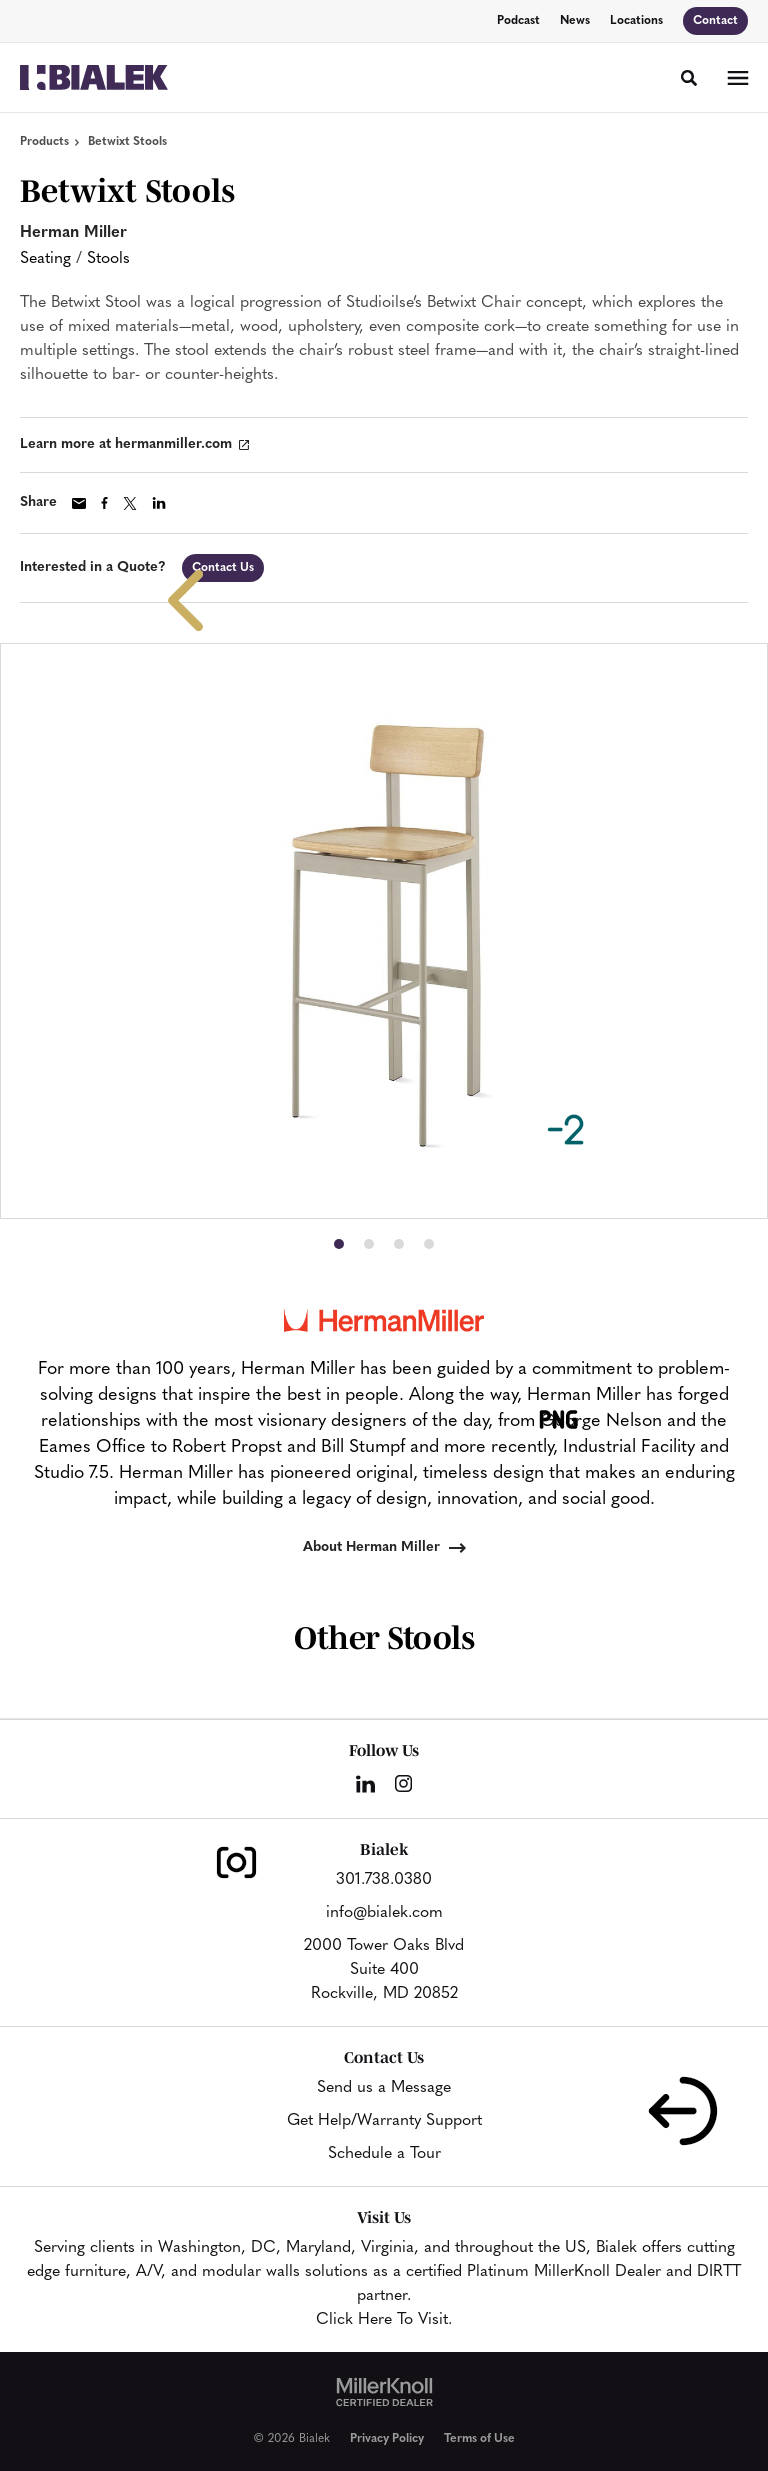 The width and height of the screenshot is (768, 2471). What do you see at coordinates (185, 600) in the screenshot?
I see `go back to the previous screen` at bounding box center [185, 600].